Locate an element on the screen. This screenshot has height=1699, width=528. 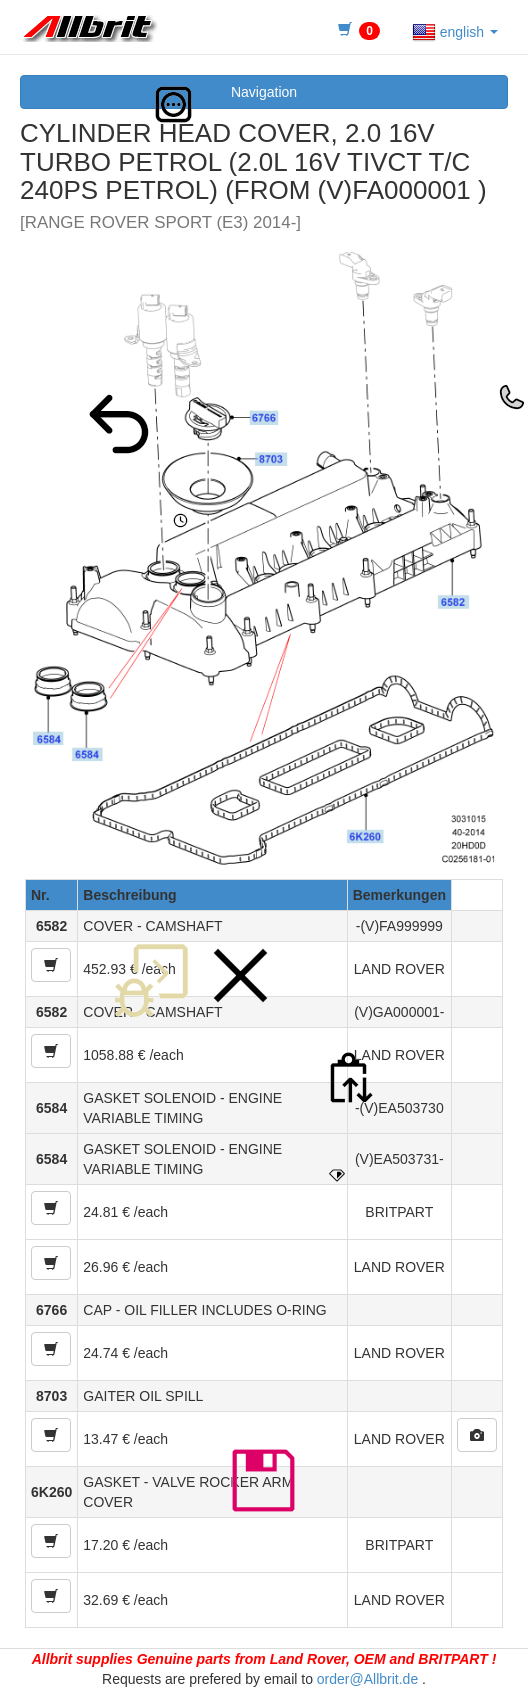
tumble dry on medium heat setting is located at coordinates (173, 104).